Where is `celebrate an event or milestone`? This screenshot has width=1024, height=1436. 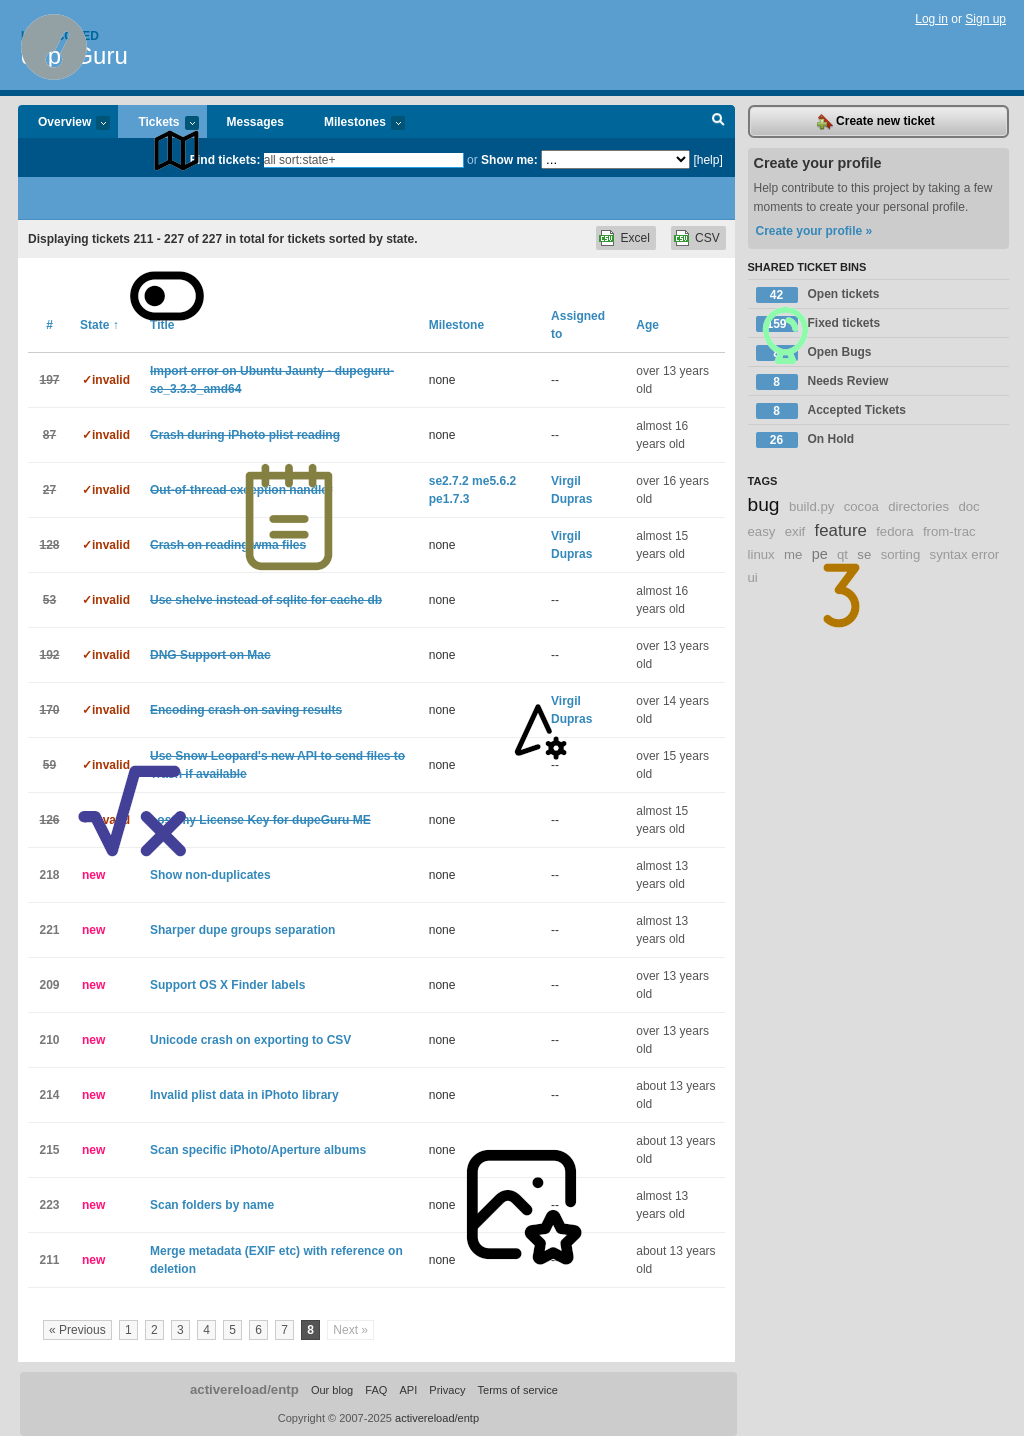 celebrate an event or milestone is located at coordinates (785, 335).